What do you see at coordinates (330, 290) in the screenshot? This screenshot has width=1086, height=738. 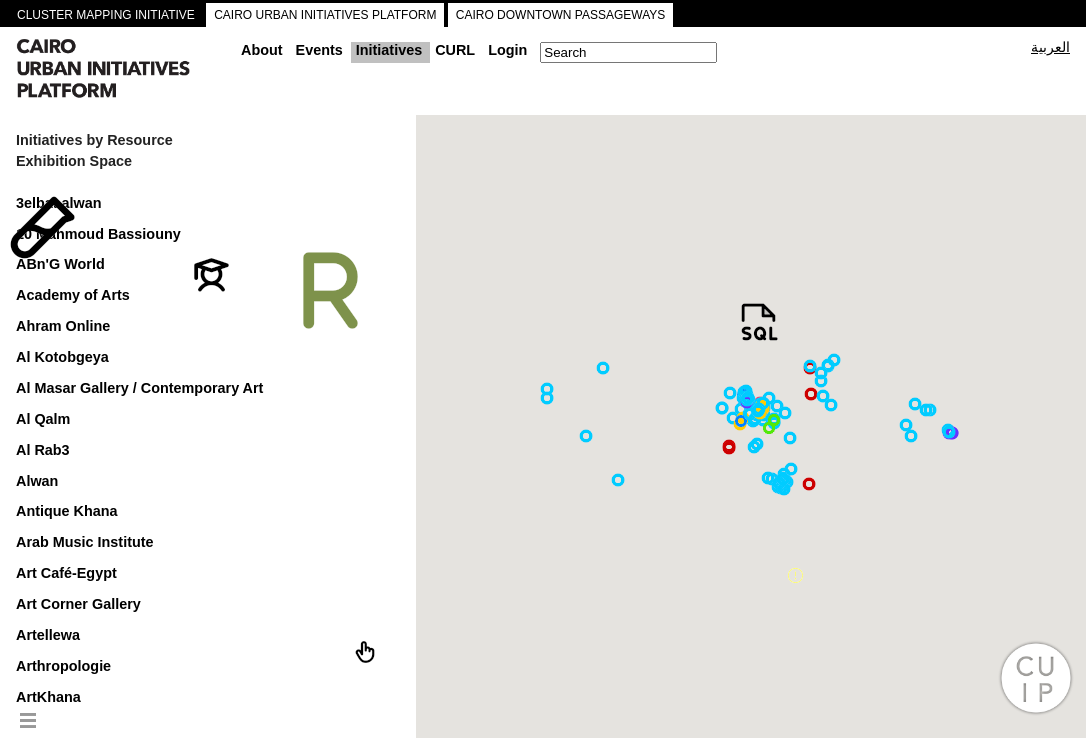 I see `indicates a keyboard shortcut or hotkey for the letter R` at bounding box center [330, 290].